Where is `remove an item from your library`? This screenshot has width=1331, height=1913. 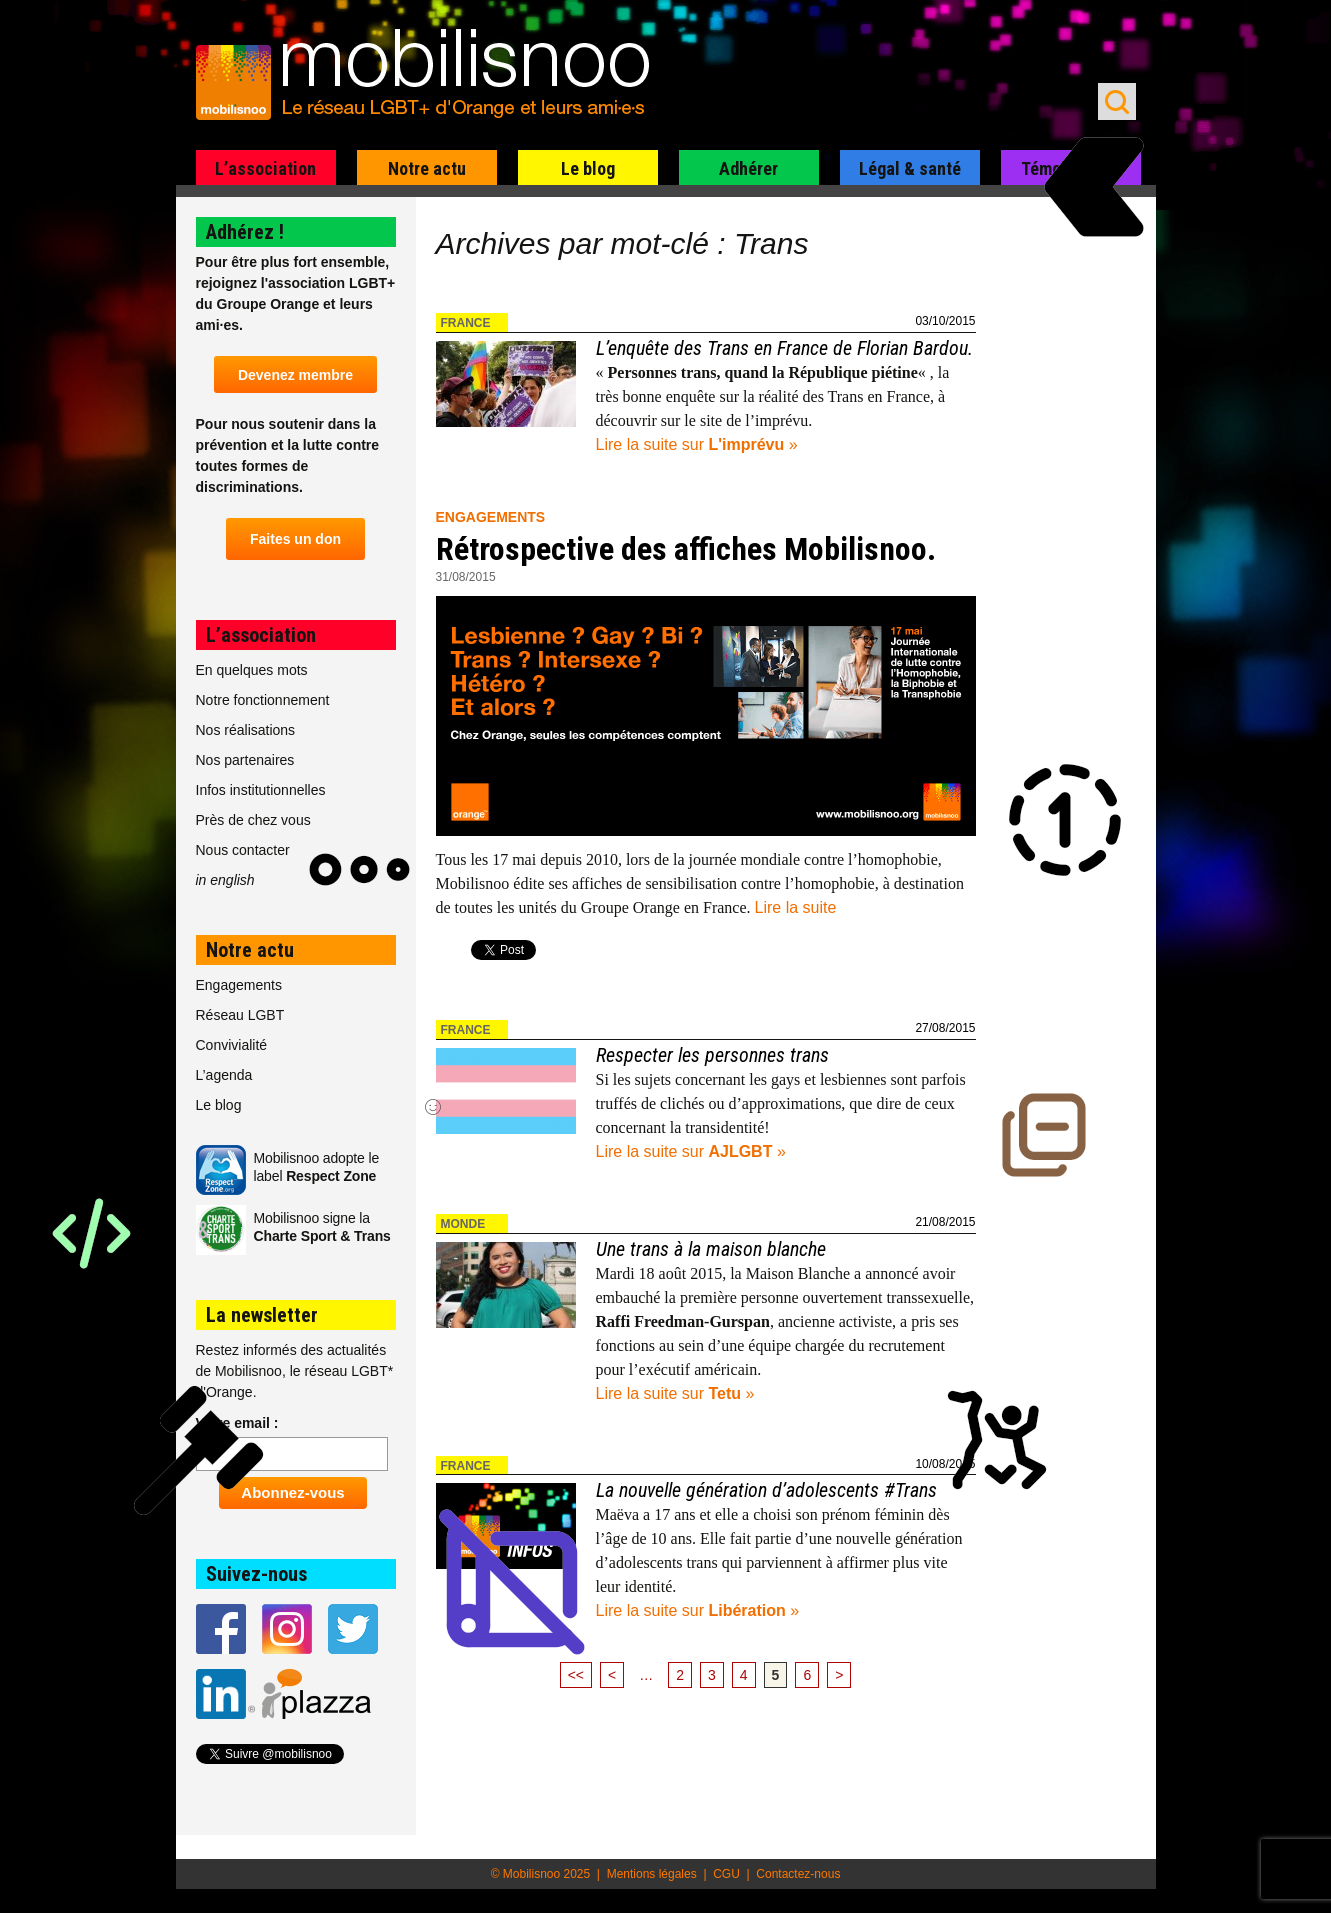 remove an item from your library is located at coordinates (1044, 1135).